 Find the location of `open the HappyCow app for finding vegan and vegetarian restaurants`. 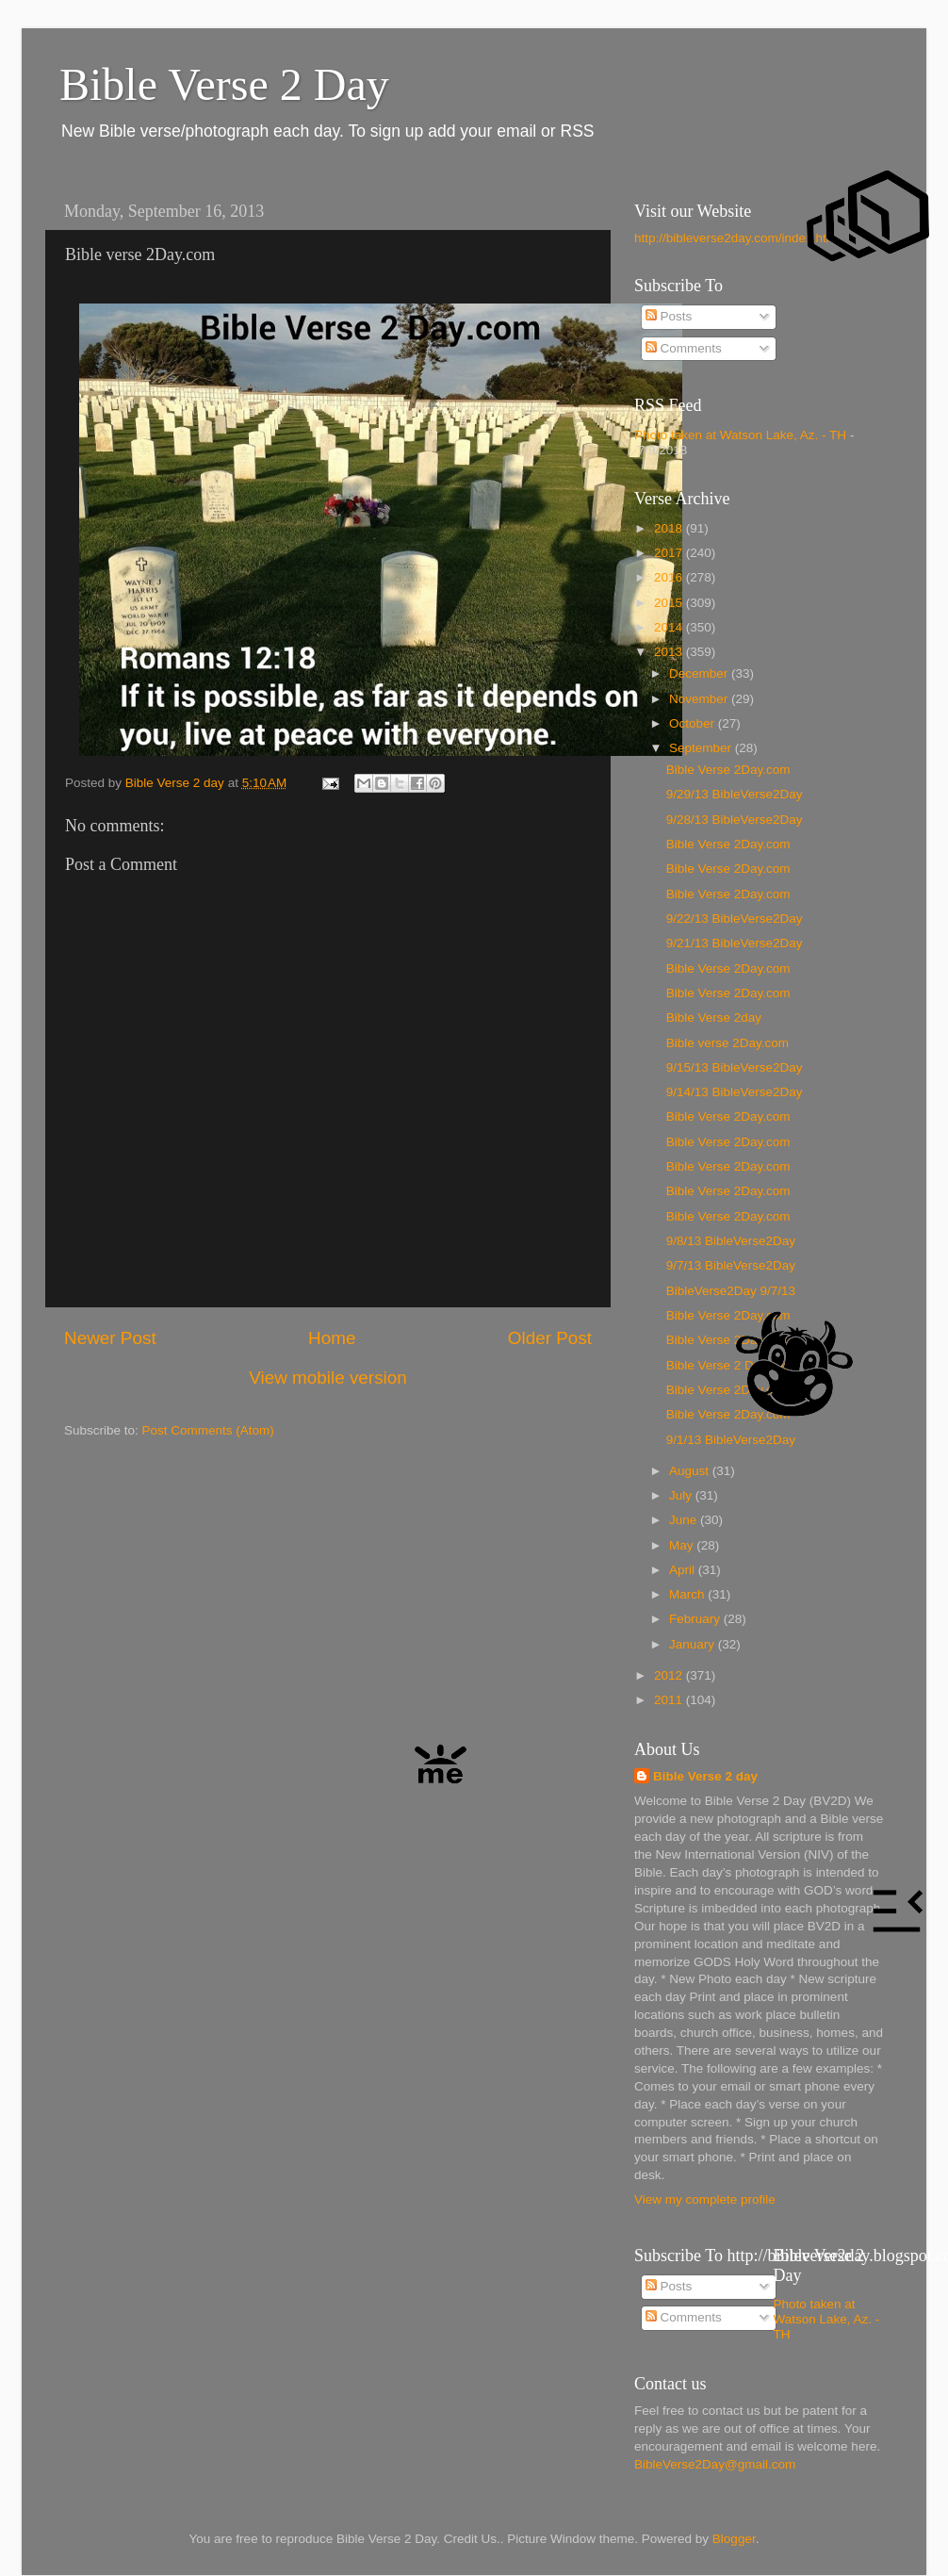

open the HappyCow app for finding vegan and vegetarian restaurants is located at coordinates (794, 1364).